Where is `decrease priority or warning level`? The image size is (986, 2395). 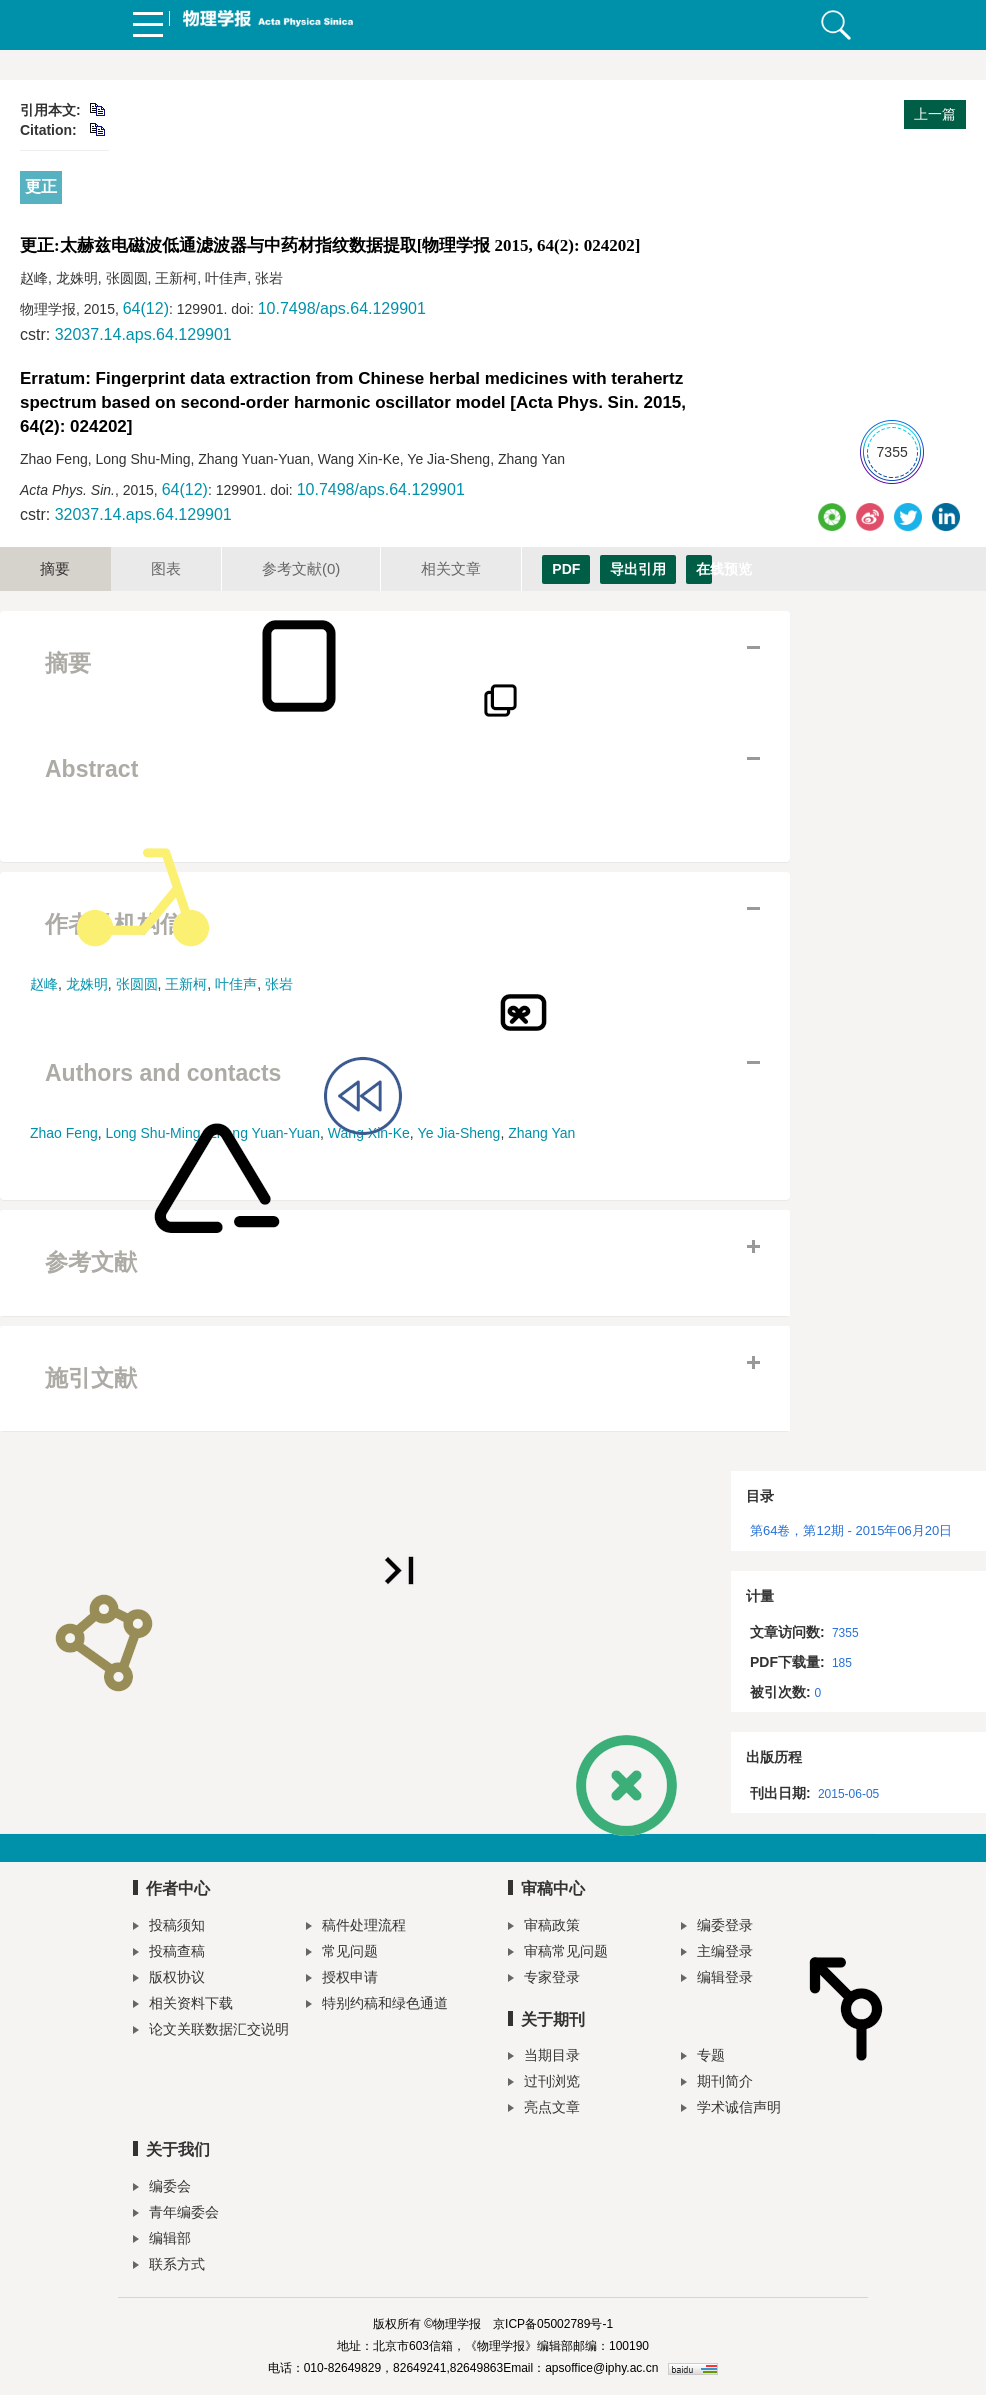 decrease priority or warning level is located at coordinates (217, 1182).